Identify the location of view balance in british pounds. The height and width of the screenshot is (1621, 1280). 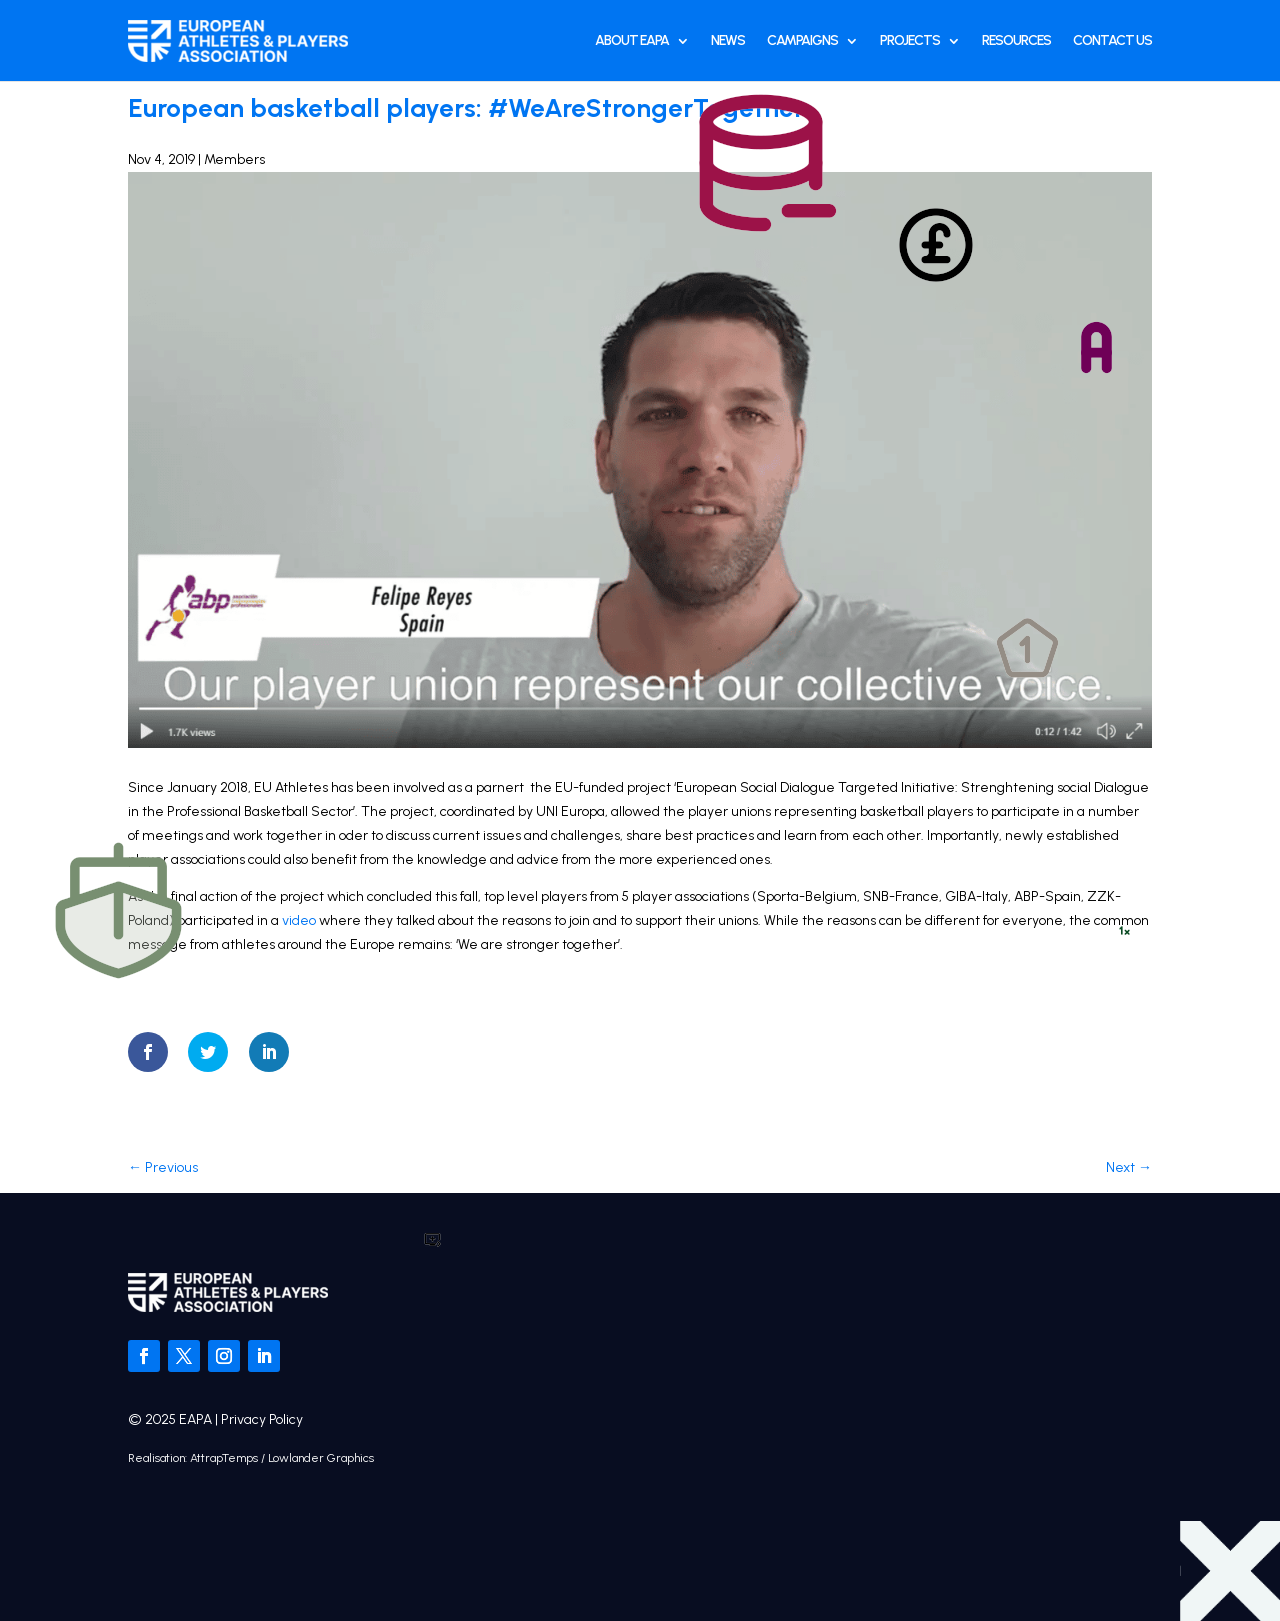
(936, 245).